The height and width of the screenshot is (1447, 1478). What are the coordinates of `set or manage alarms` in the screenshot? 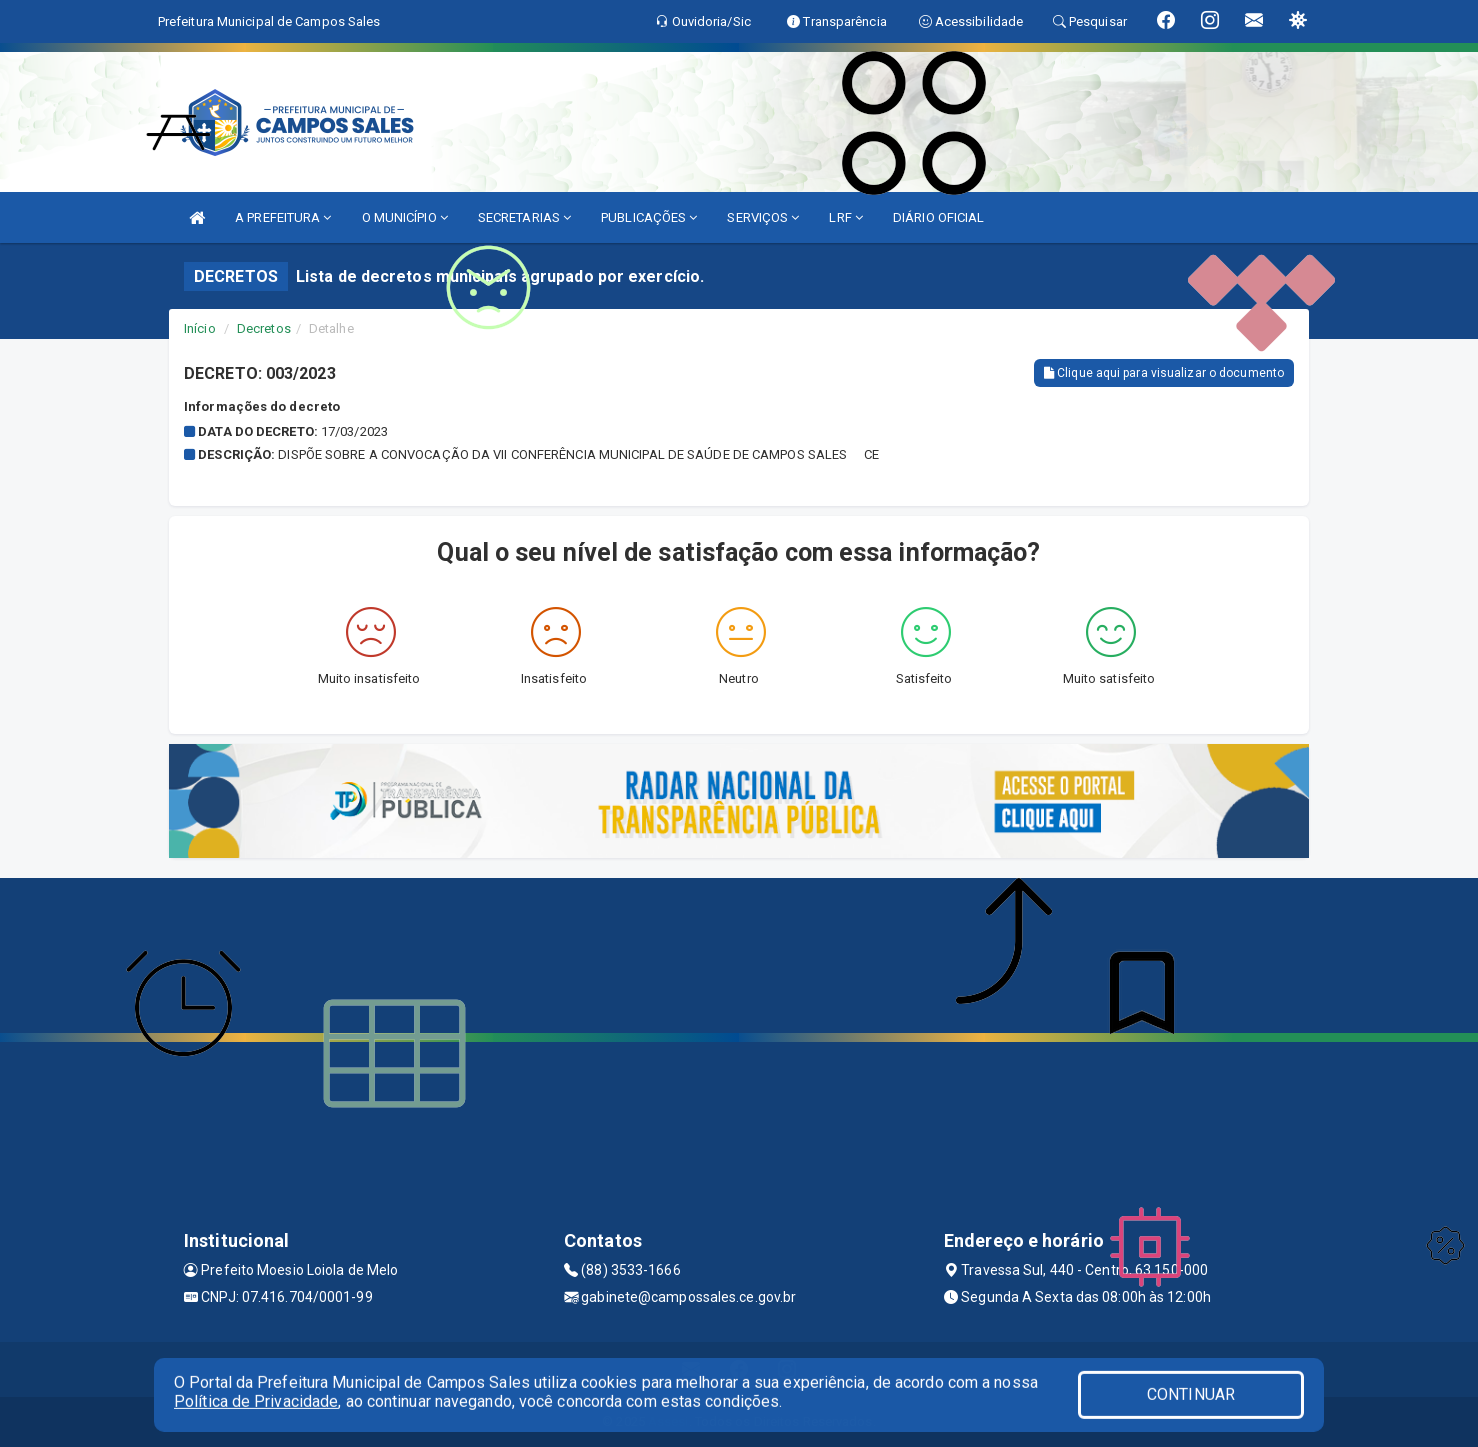 It's located at (183, 1003).